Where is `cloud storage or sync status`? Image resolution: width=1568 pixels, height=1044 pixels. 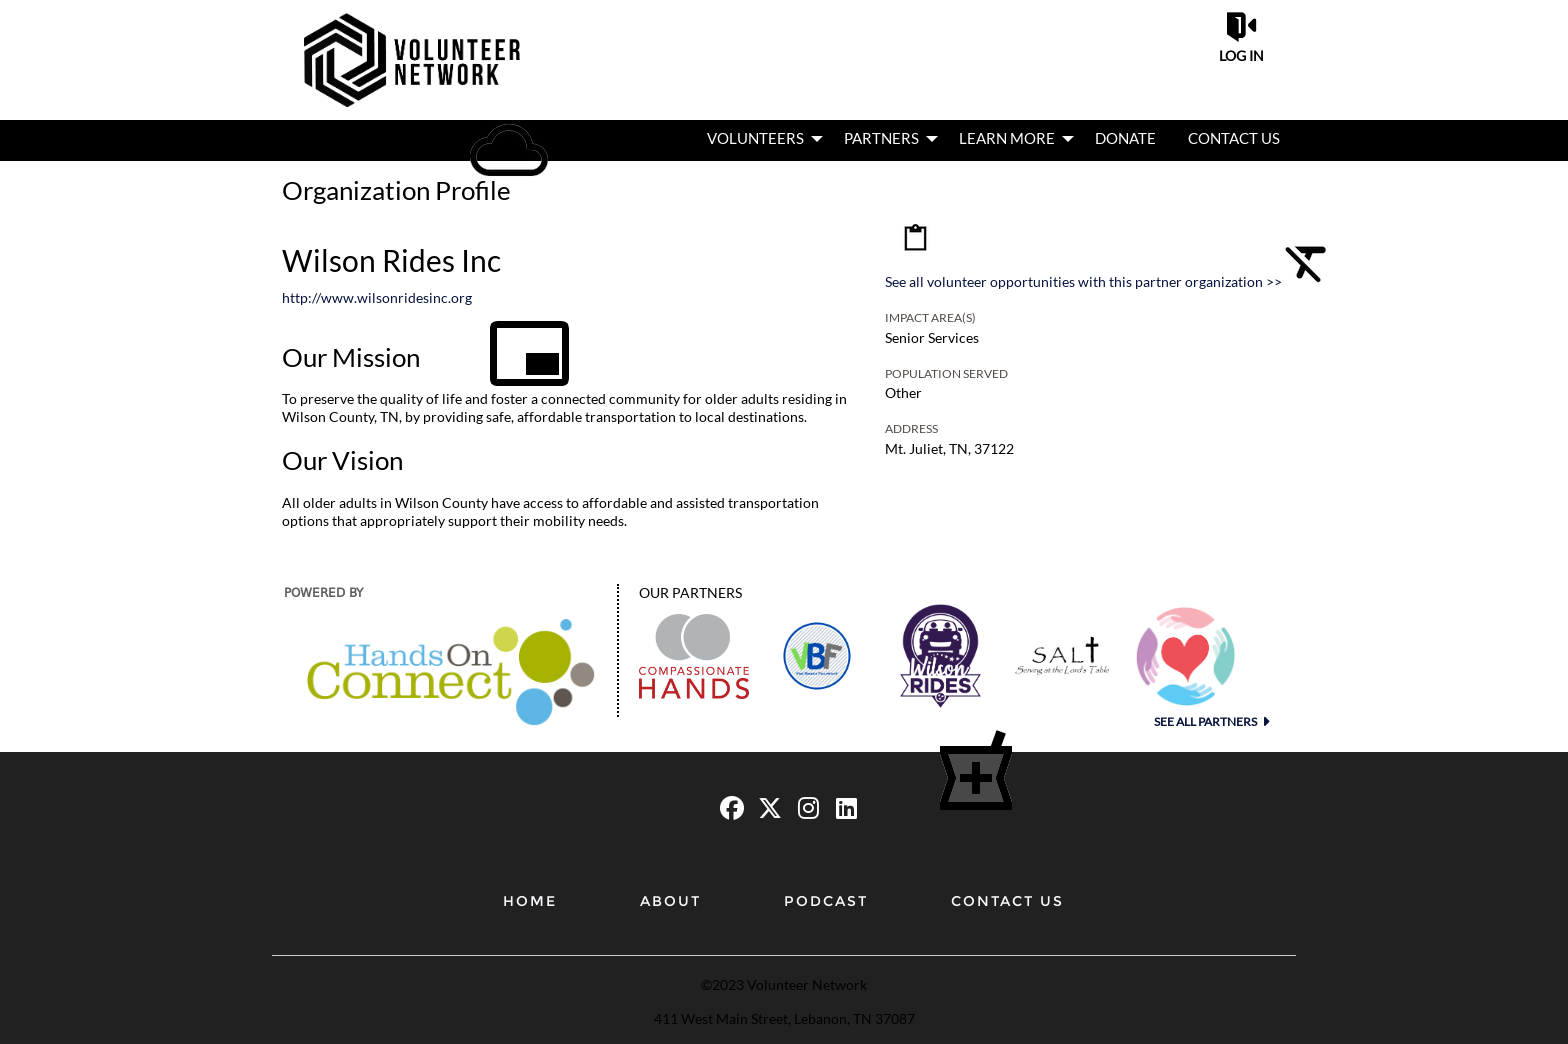 cloud storage or sync status is located at coordinates (509, 150).